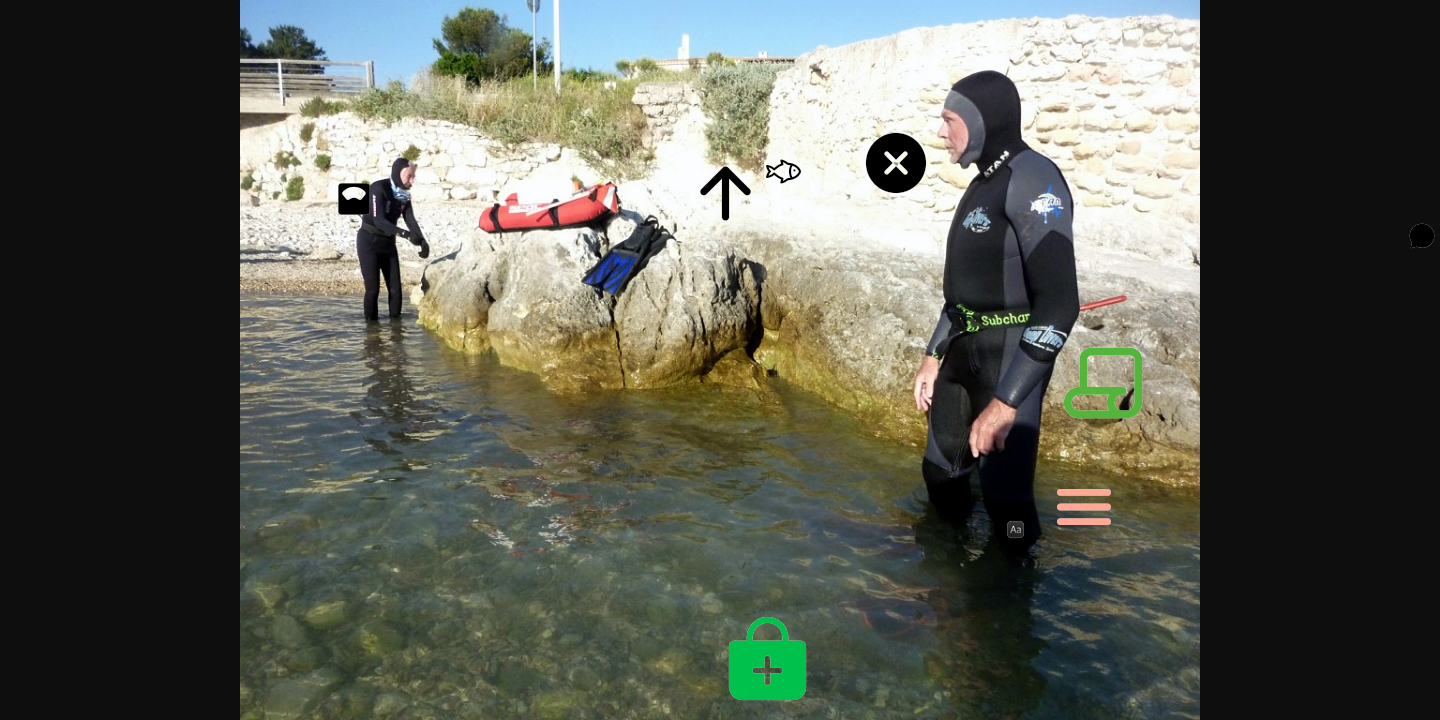 The width and height of the screenshot is (1440, 720). Describe the element at coordinates (725, 193) in the screenshot. I see `scroll to top of page` at that location.